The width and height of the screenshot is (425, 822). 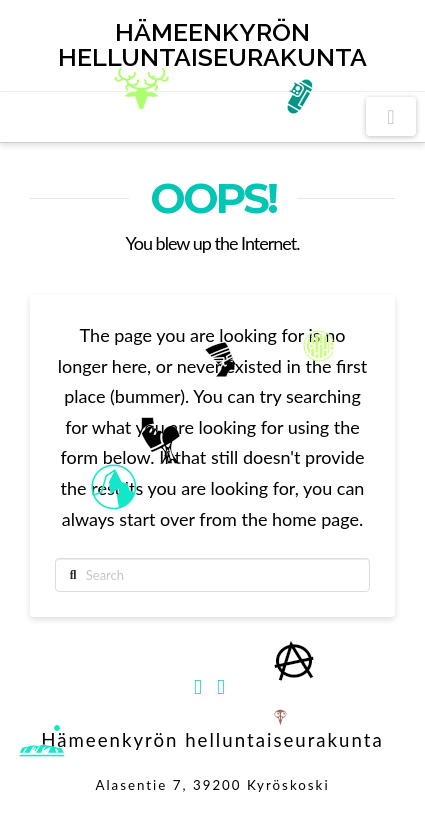 What do you see at coordinates (220, 359) in the screenshot?
I see `access egyptian or ancient history themed content` at bounding box center [220, 359].